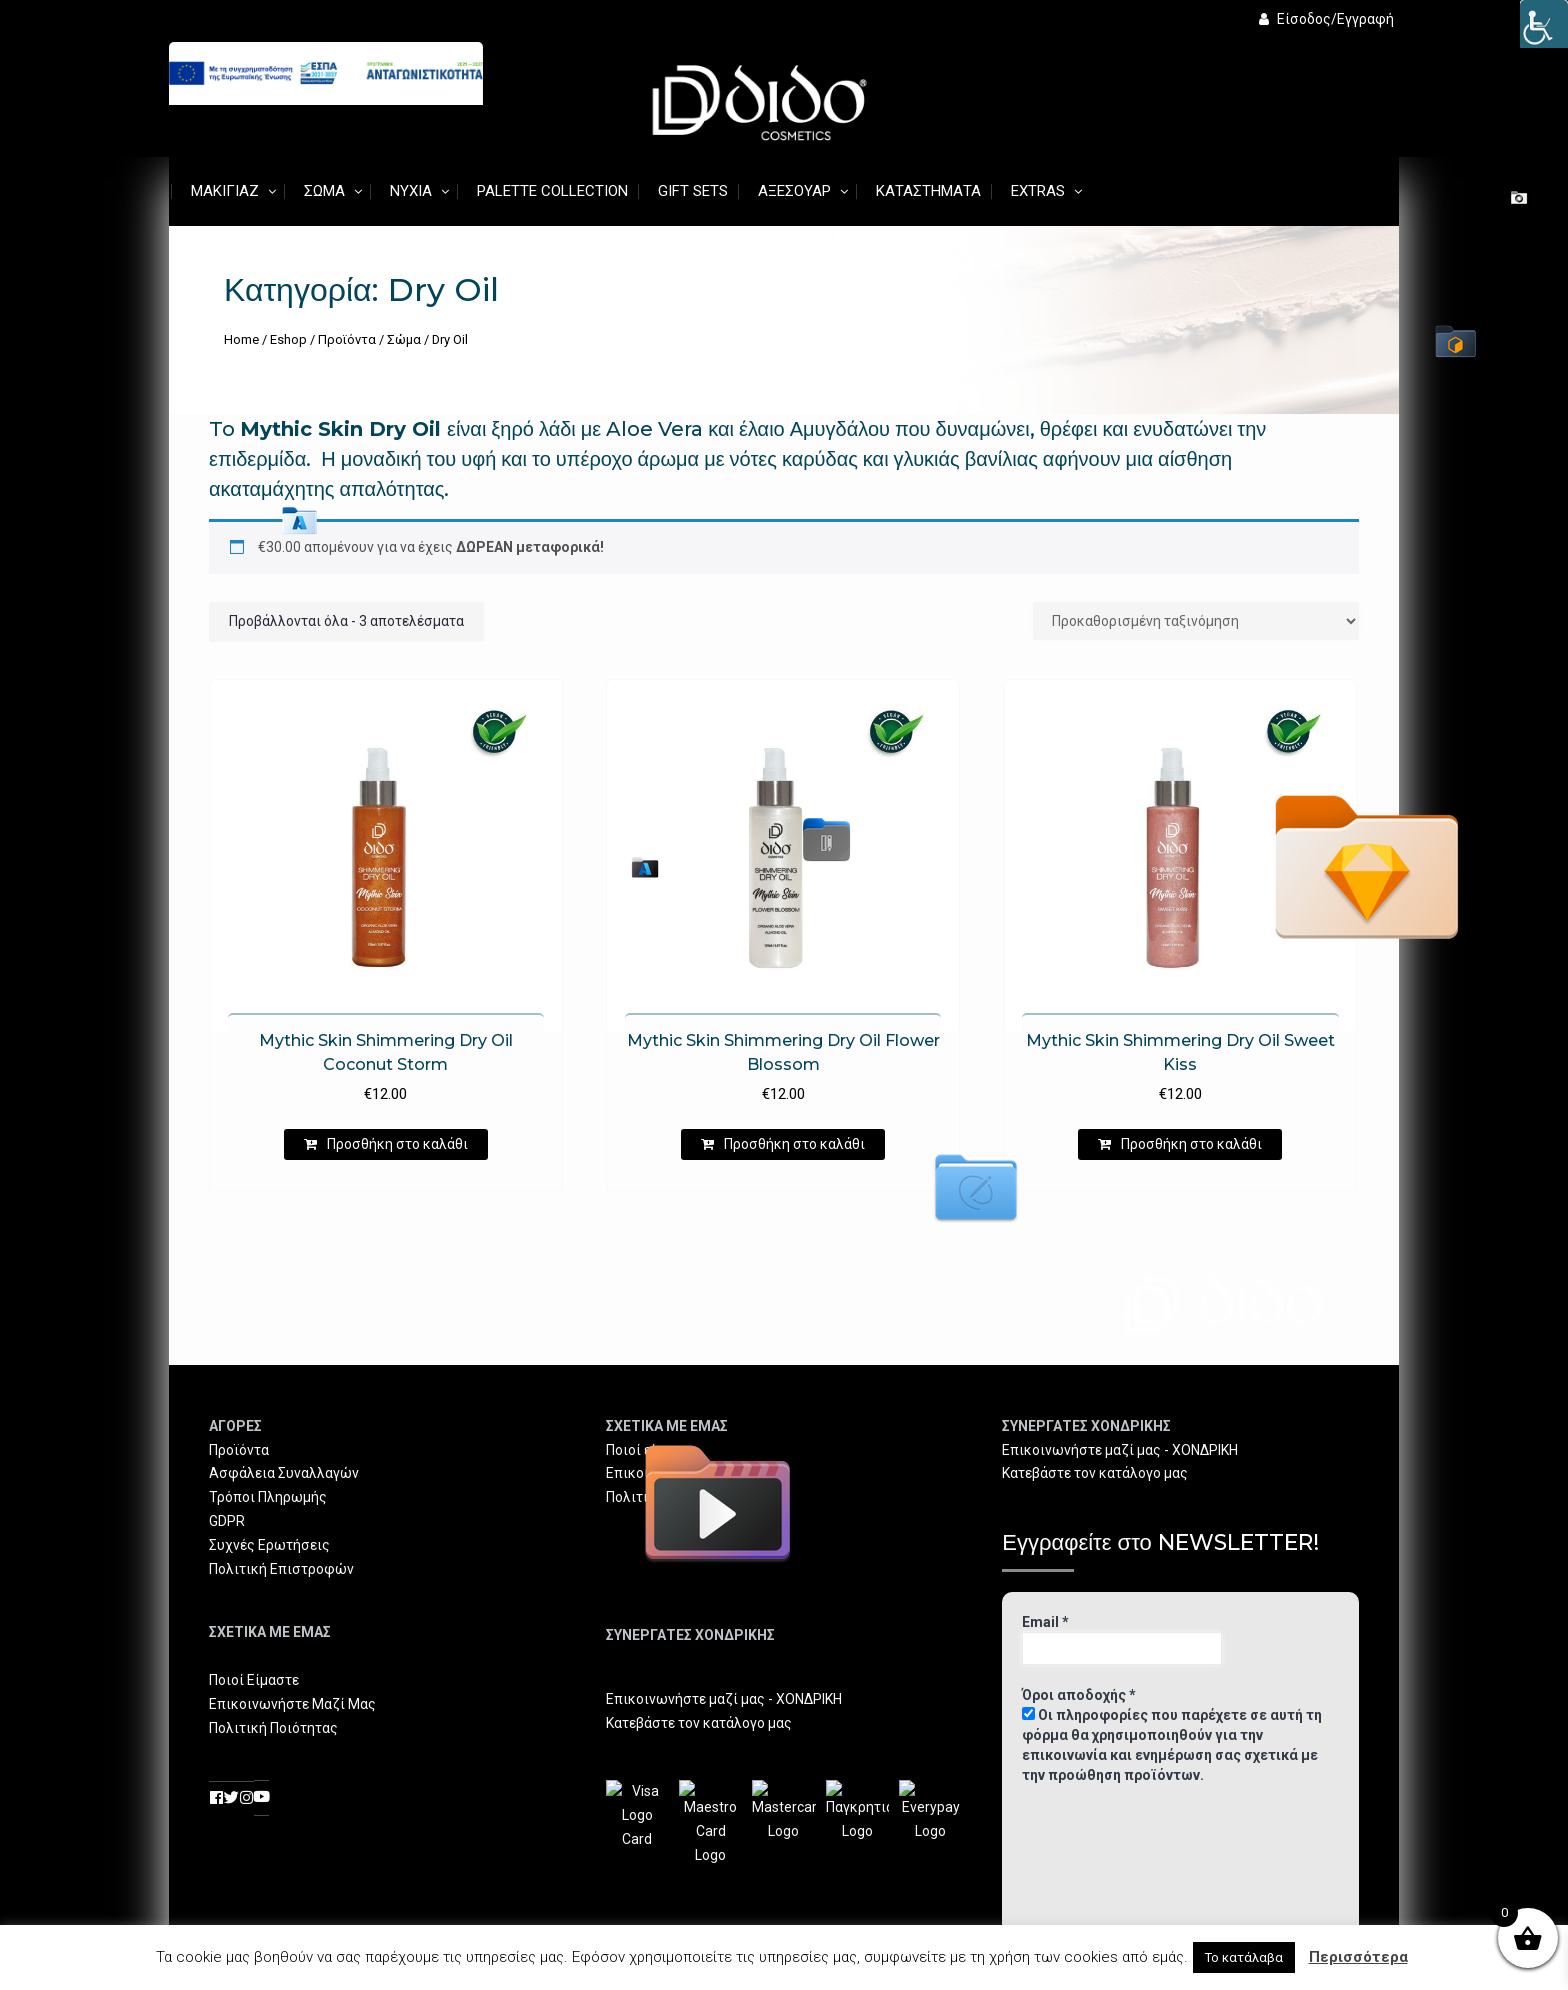  Describe the element at coordinates (976, 1187) in the screenshot. I see `open your art and design files folder` at that location.